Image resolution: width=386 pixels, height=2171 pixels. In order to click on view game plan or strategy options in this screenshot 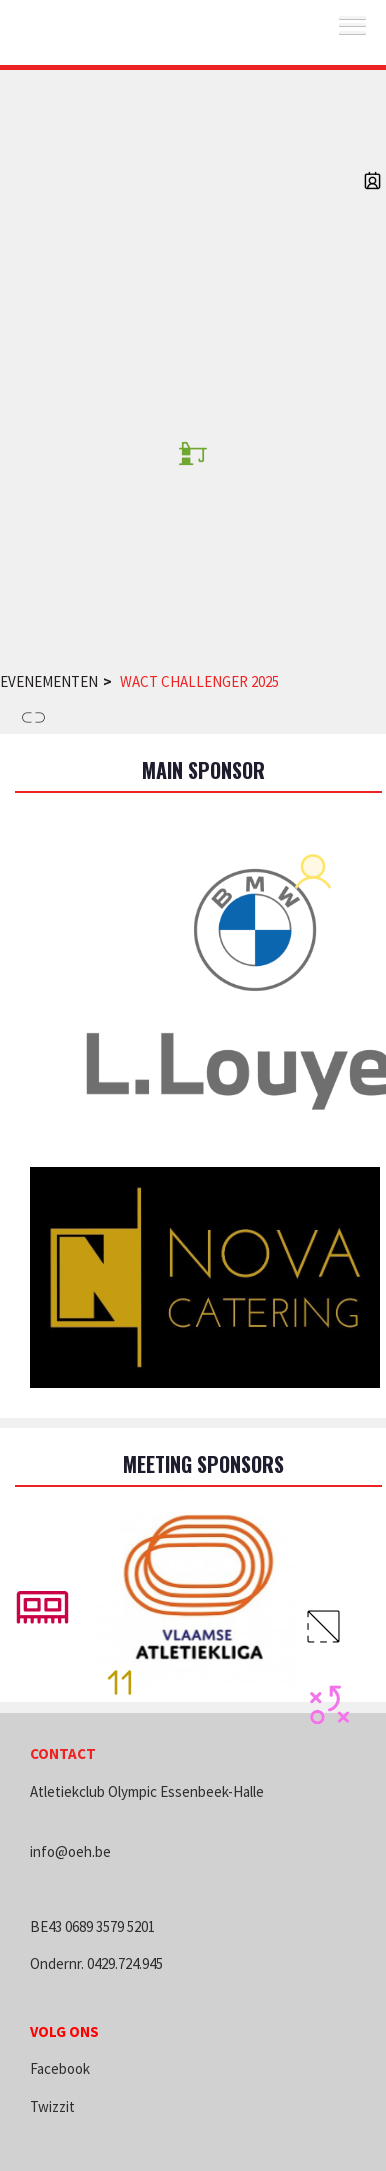, I will do `click(328, 1705)`.